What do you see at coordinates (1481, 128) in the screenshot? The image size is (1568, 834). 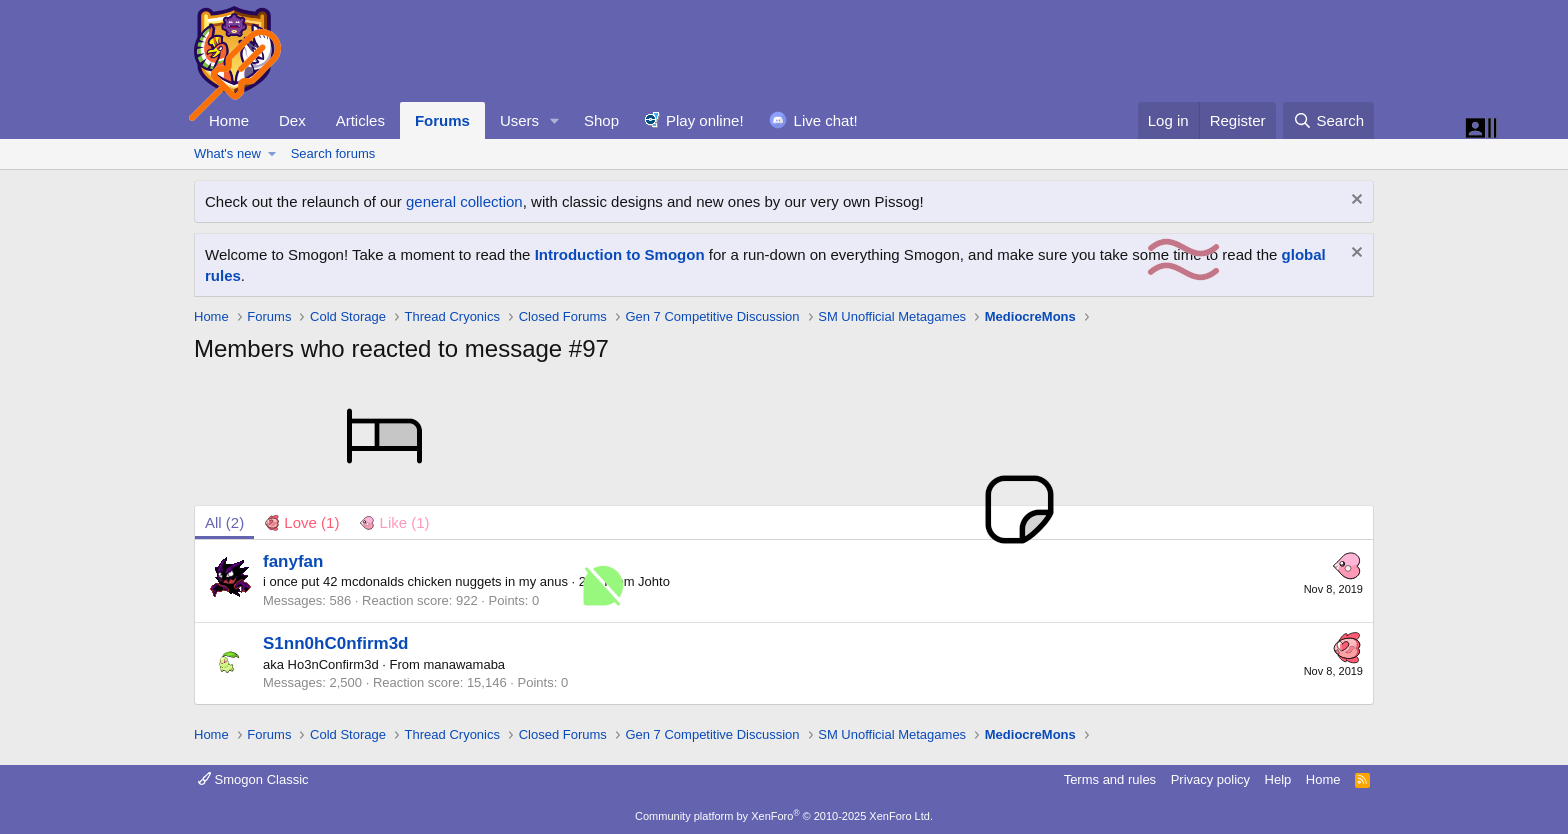 I see `view recently contacted people` at bounding box center [1481, 128].